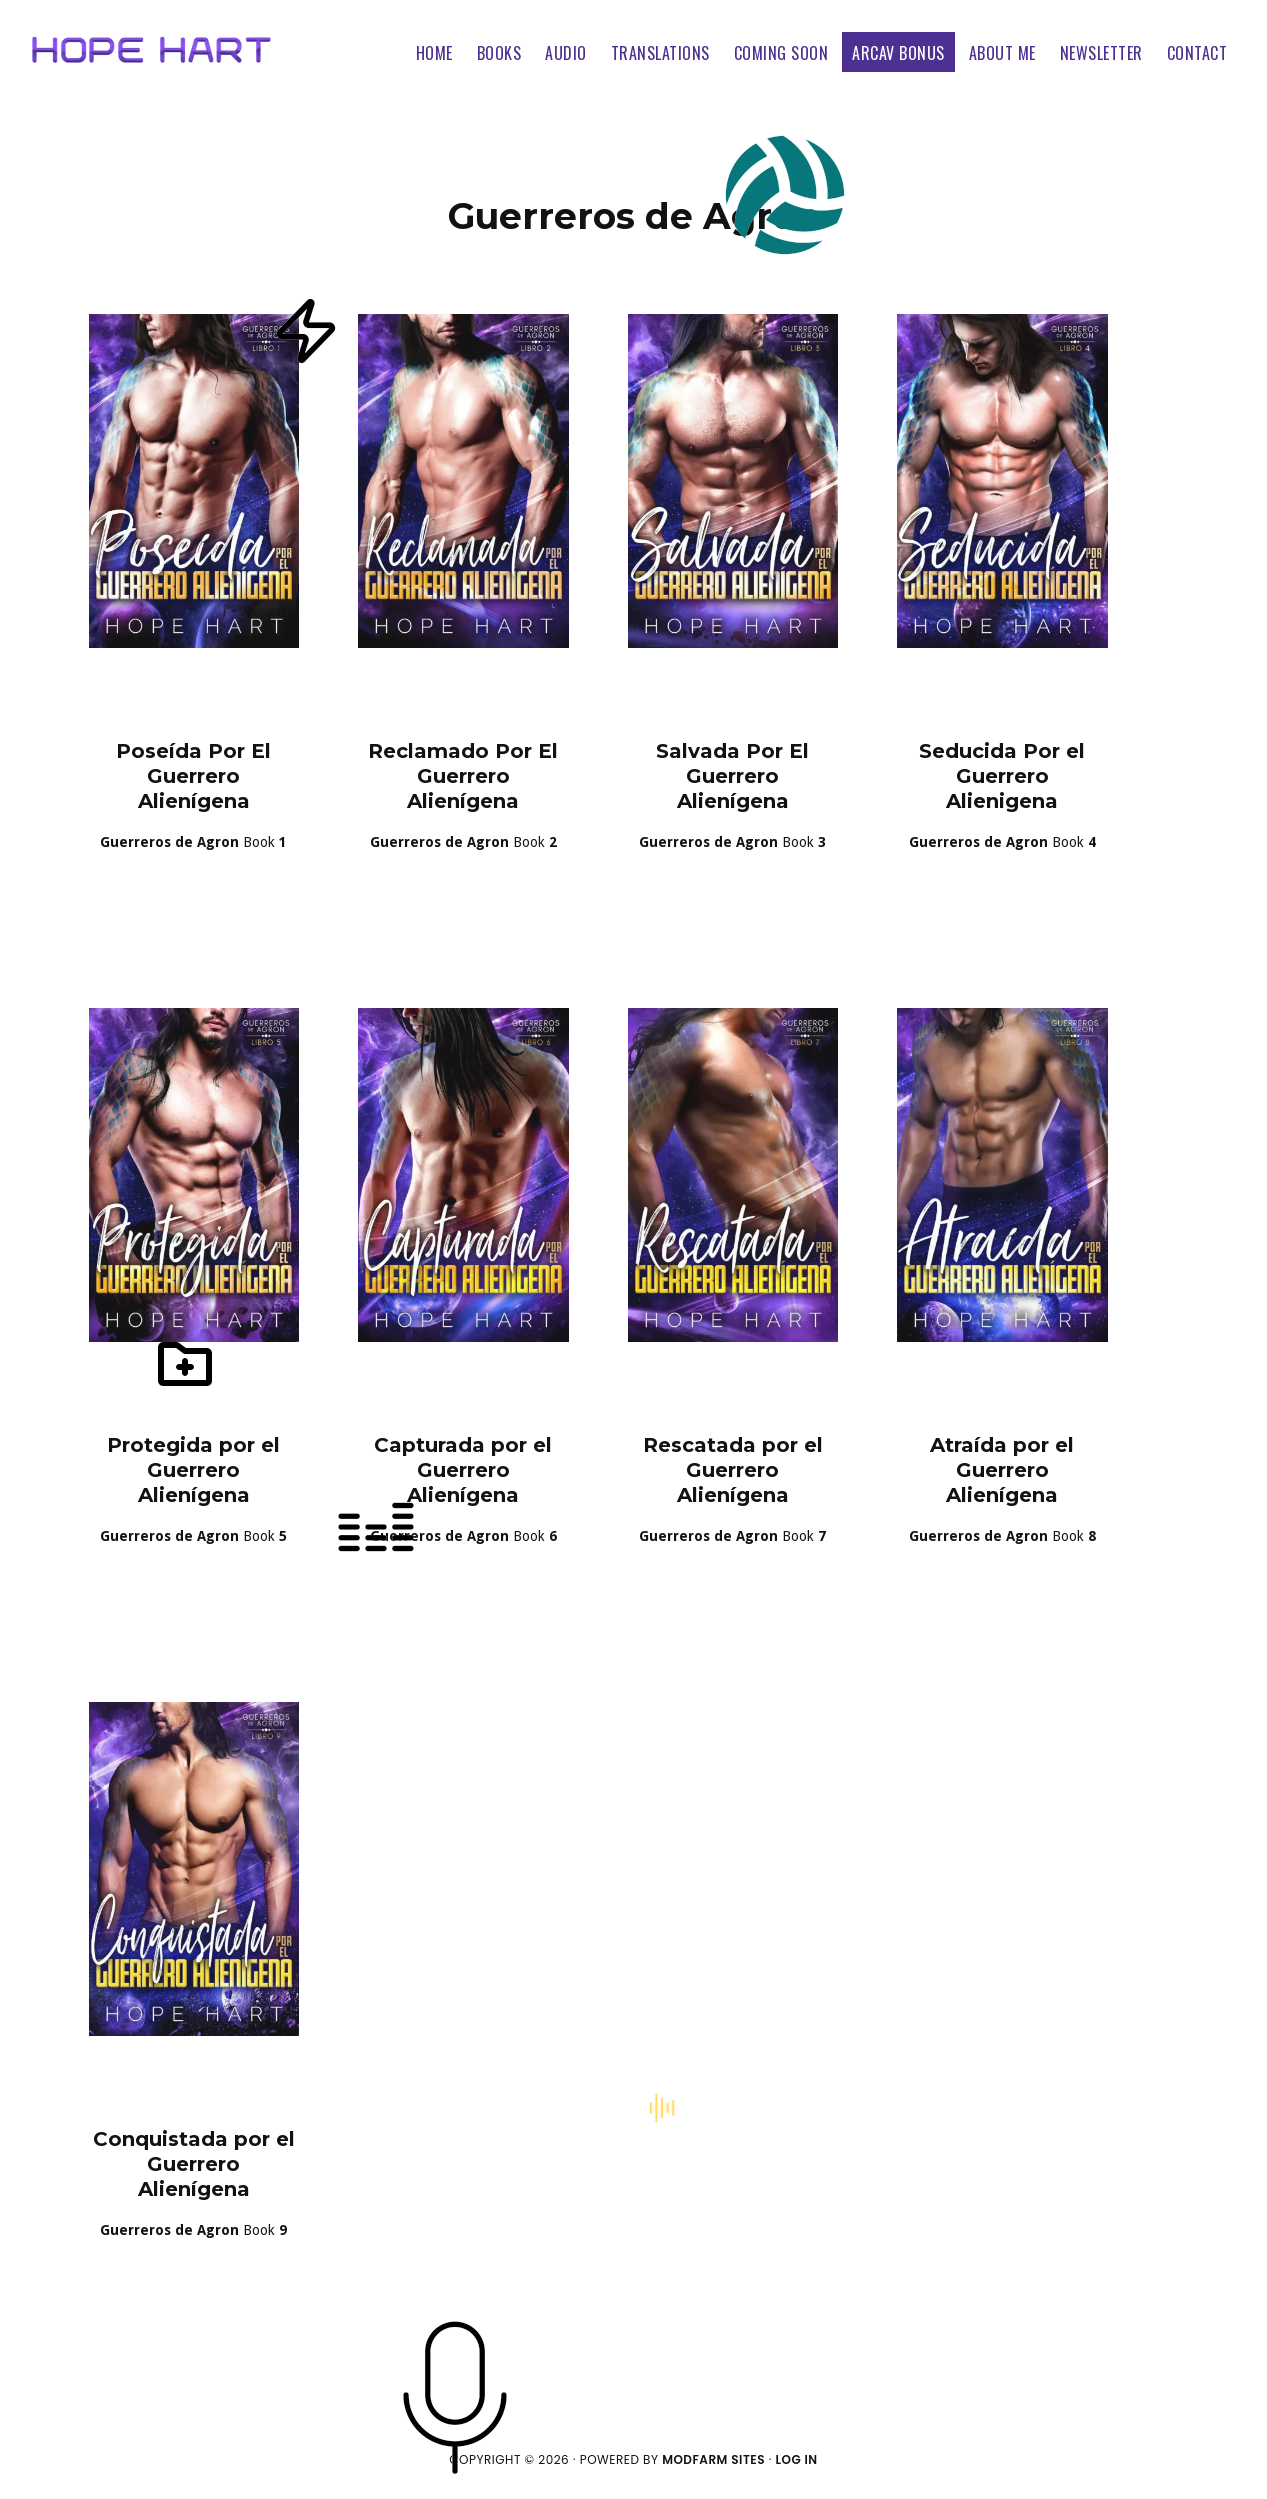 Image resolution: width=1267 pixels, height=2499 pixels. What do you see at coordinates (662, 2108) in the screenshot?
I see `audio or sound visualization` at bounding box center [662, 2108].